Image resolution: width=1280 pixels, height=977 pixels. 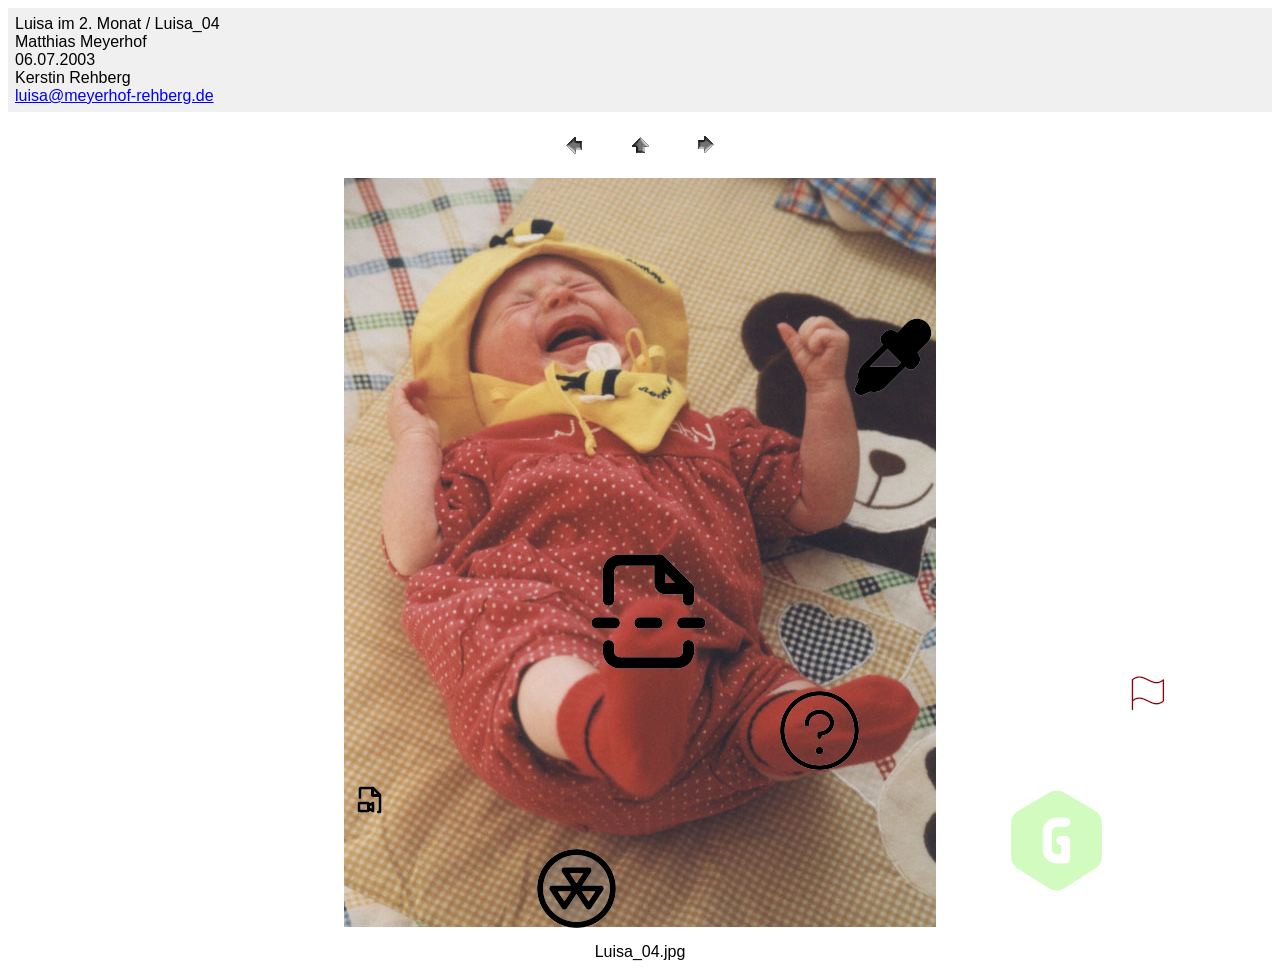 I want to click on flag or bookmark this item, so click(x=1146, y=692).